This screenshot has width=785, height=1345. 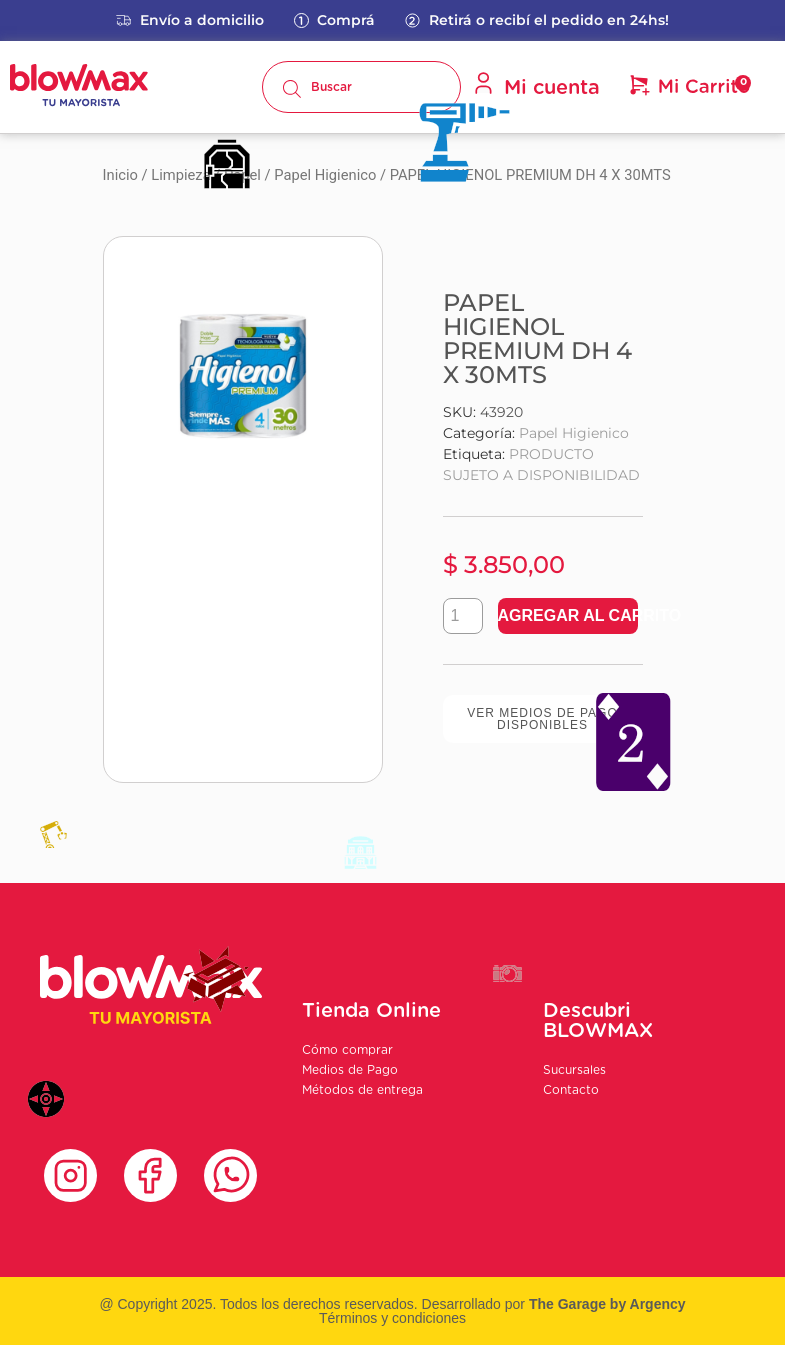 I want to click on visit the saloon or tavern in-game, so click(x=360, y=852).